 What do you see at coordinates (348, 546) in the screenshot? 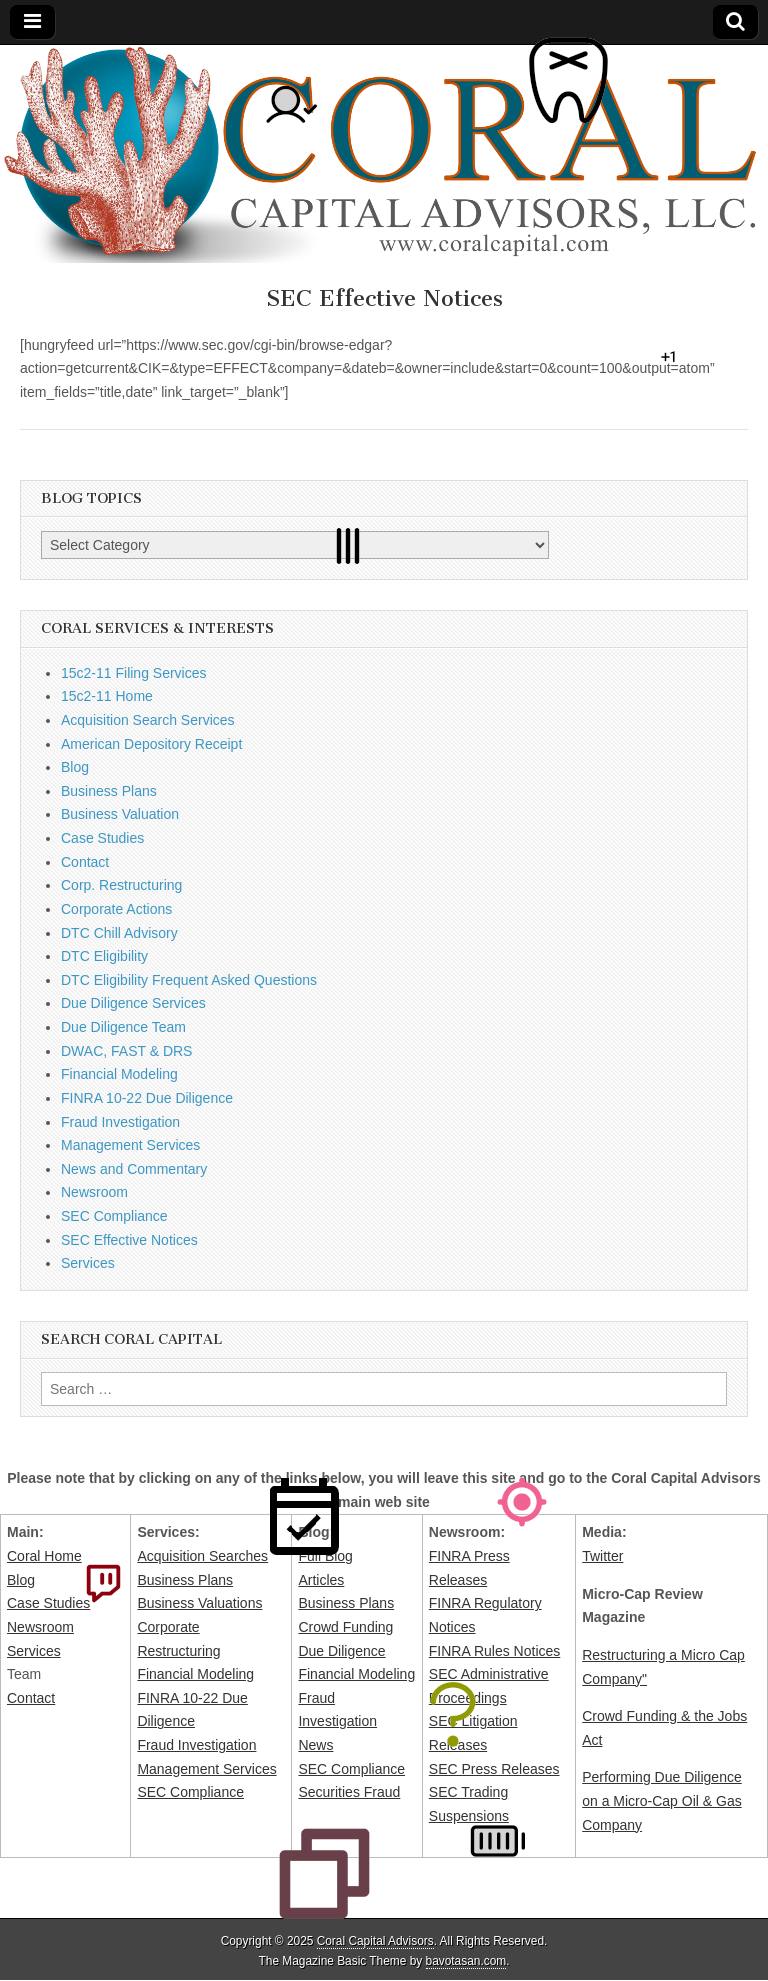
I see `indicates a count of three` at bounding box center [348, 546].